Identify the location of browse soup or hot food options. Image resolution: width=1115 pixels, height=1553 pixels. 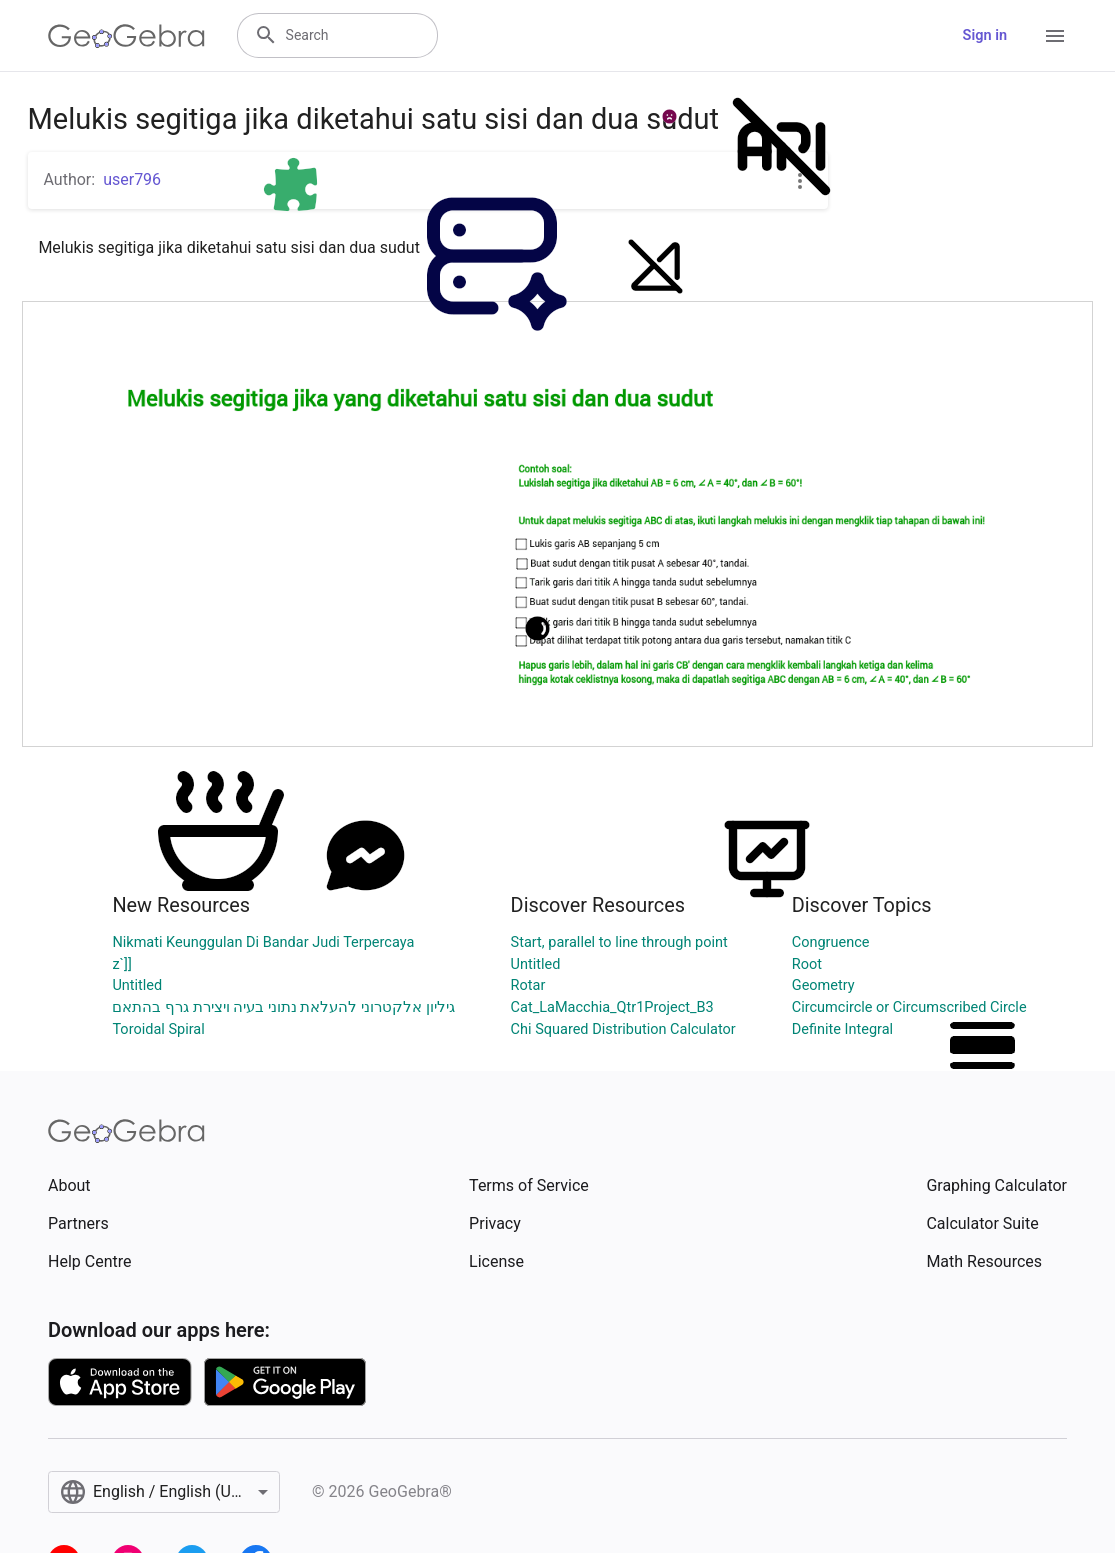
(218, 831).